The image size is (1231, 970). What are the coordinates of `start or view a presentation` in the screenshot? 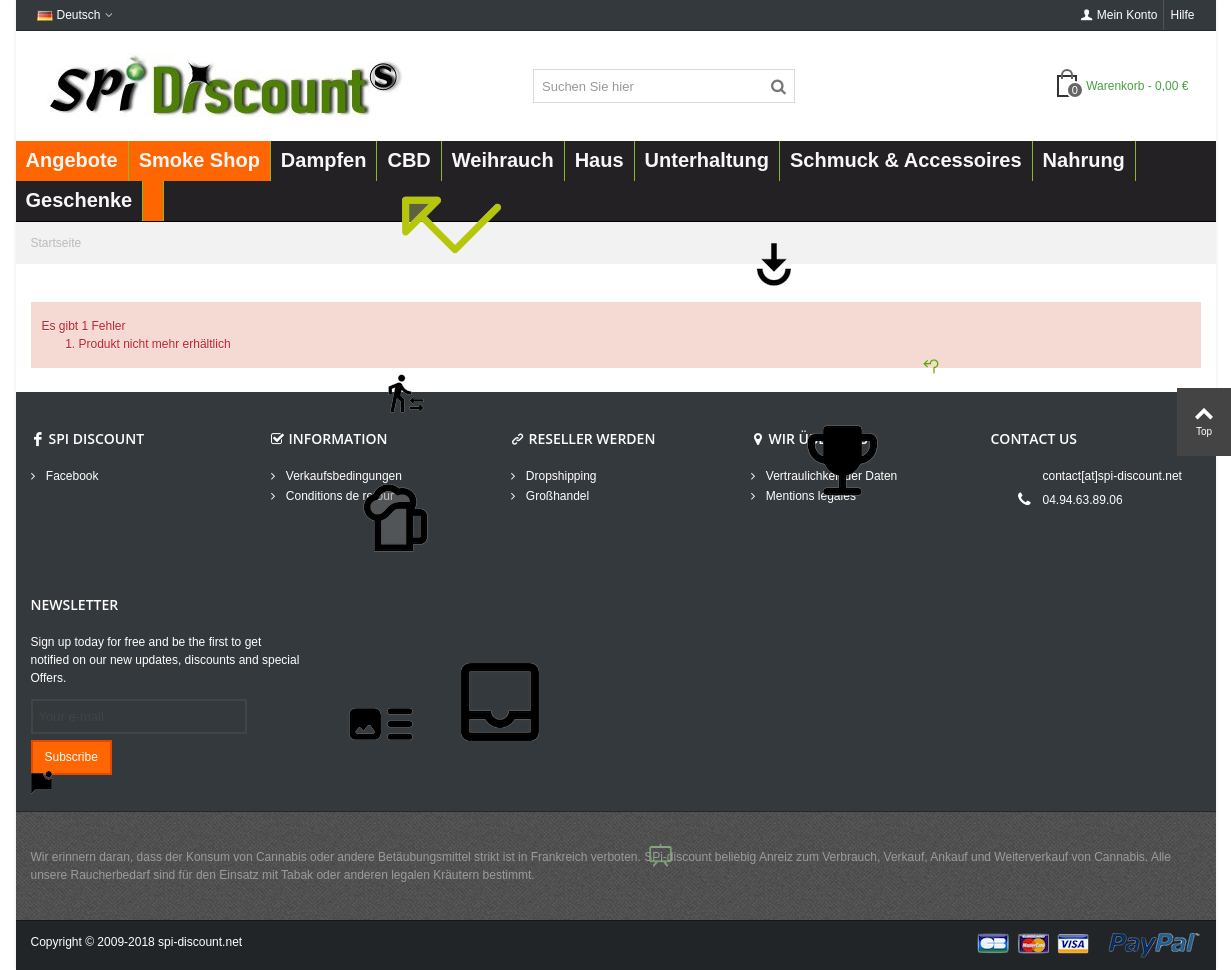 It's located at (660, 855).